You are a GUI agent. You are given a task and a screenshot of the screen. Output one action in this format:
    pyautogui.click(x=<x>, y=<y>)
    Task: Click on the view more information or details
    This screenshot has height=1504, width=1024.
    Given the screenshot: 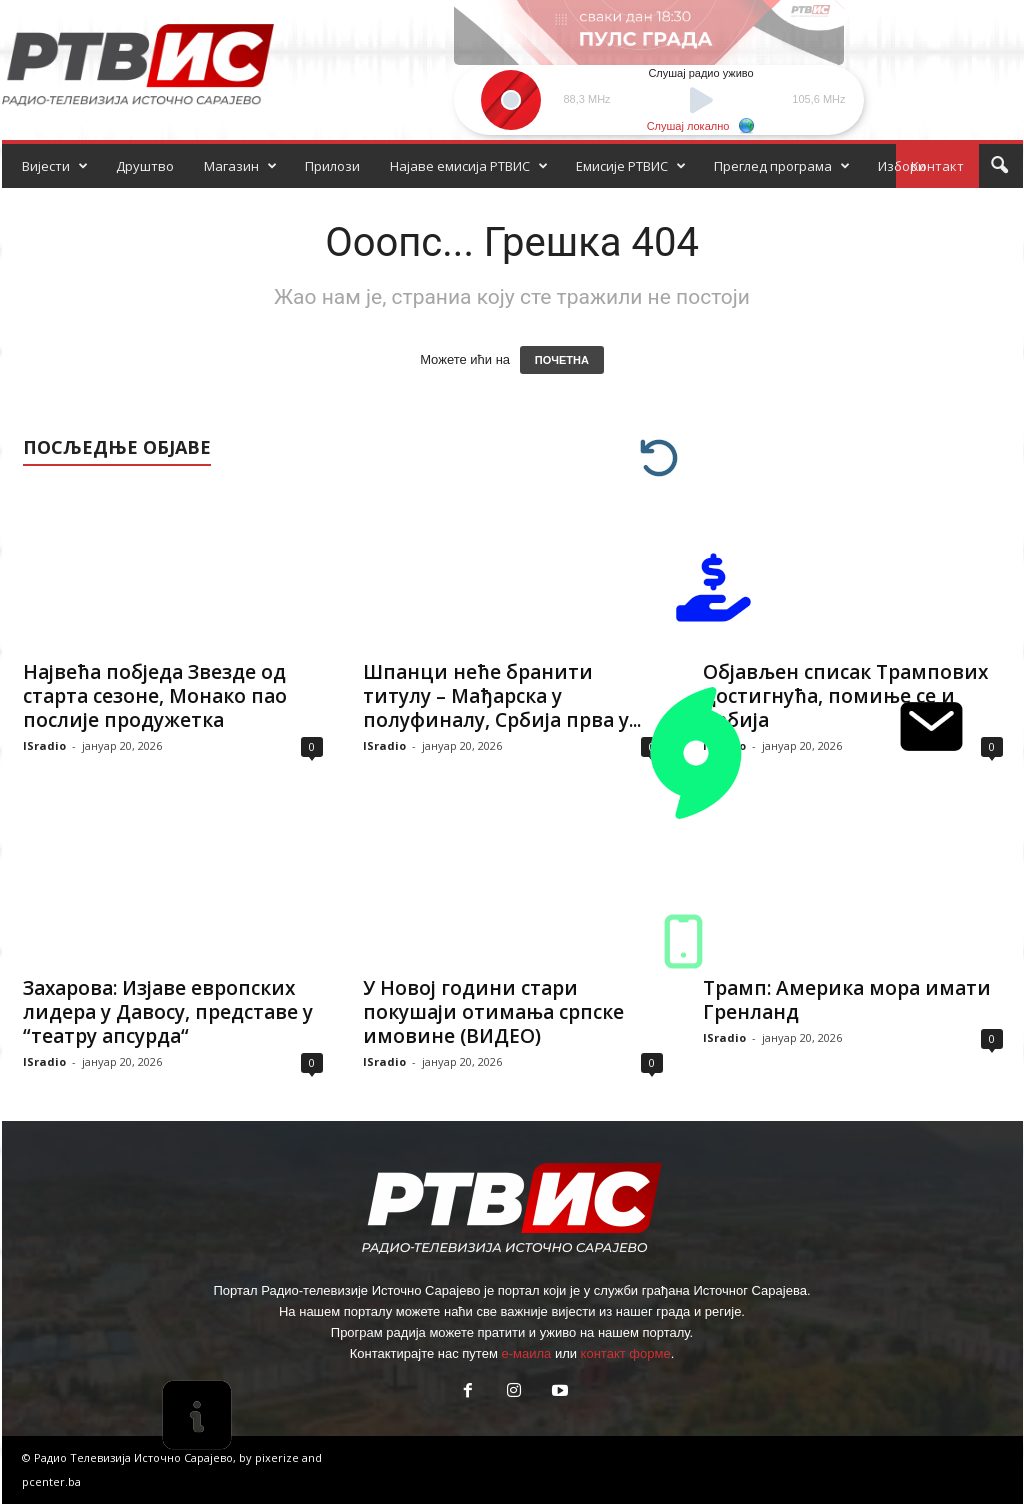 What is the action you would take?
    pyautogui.click(x=197, y=1415)
    